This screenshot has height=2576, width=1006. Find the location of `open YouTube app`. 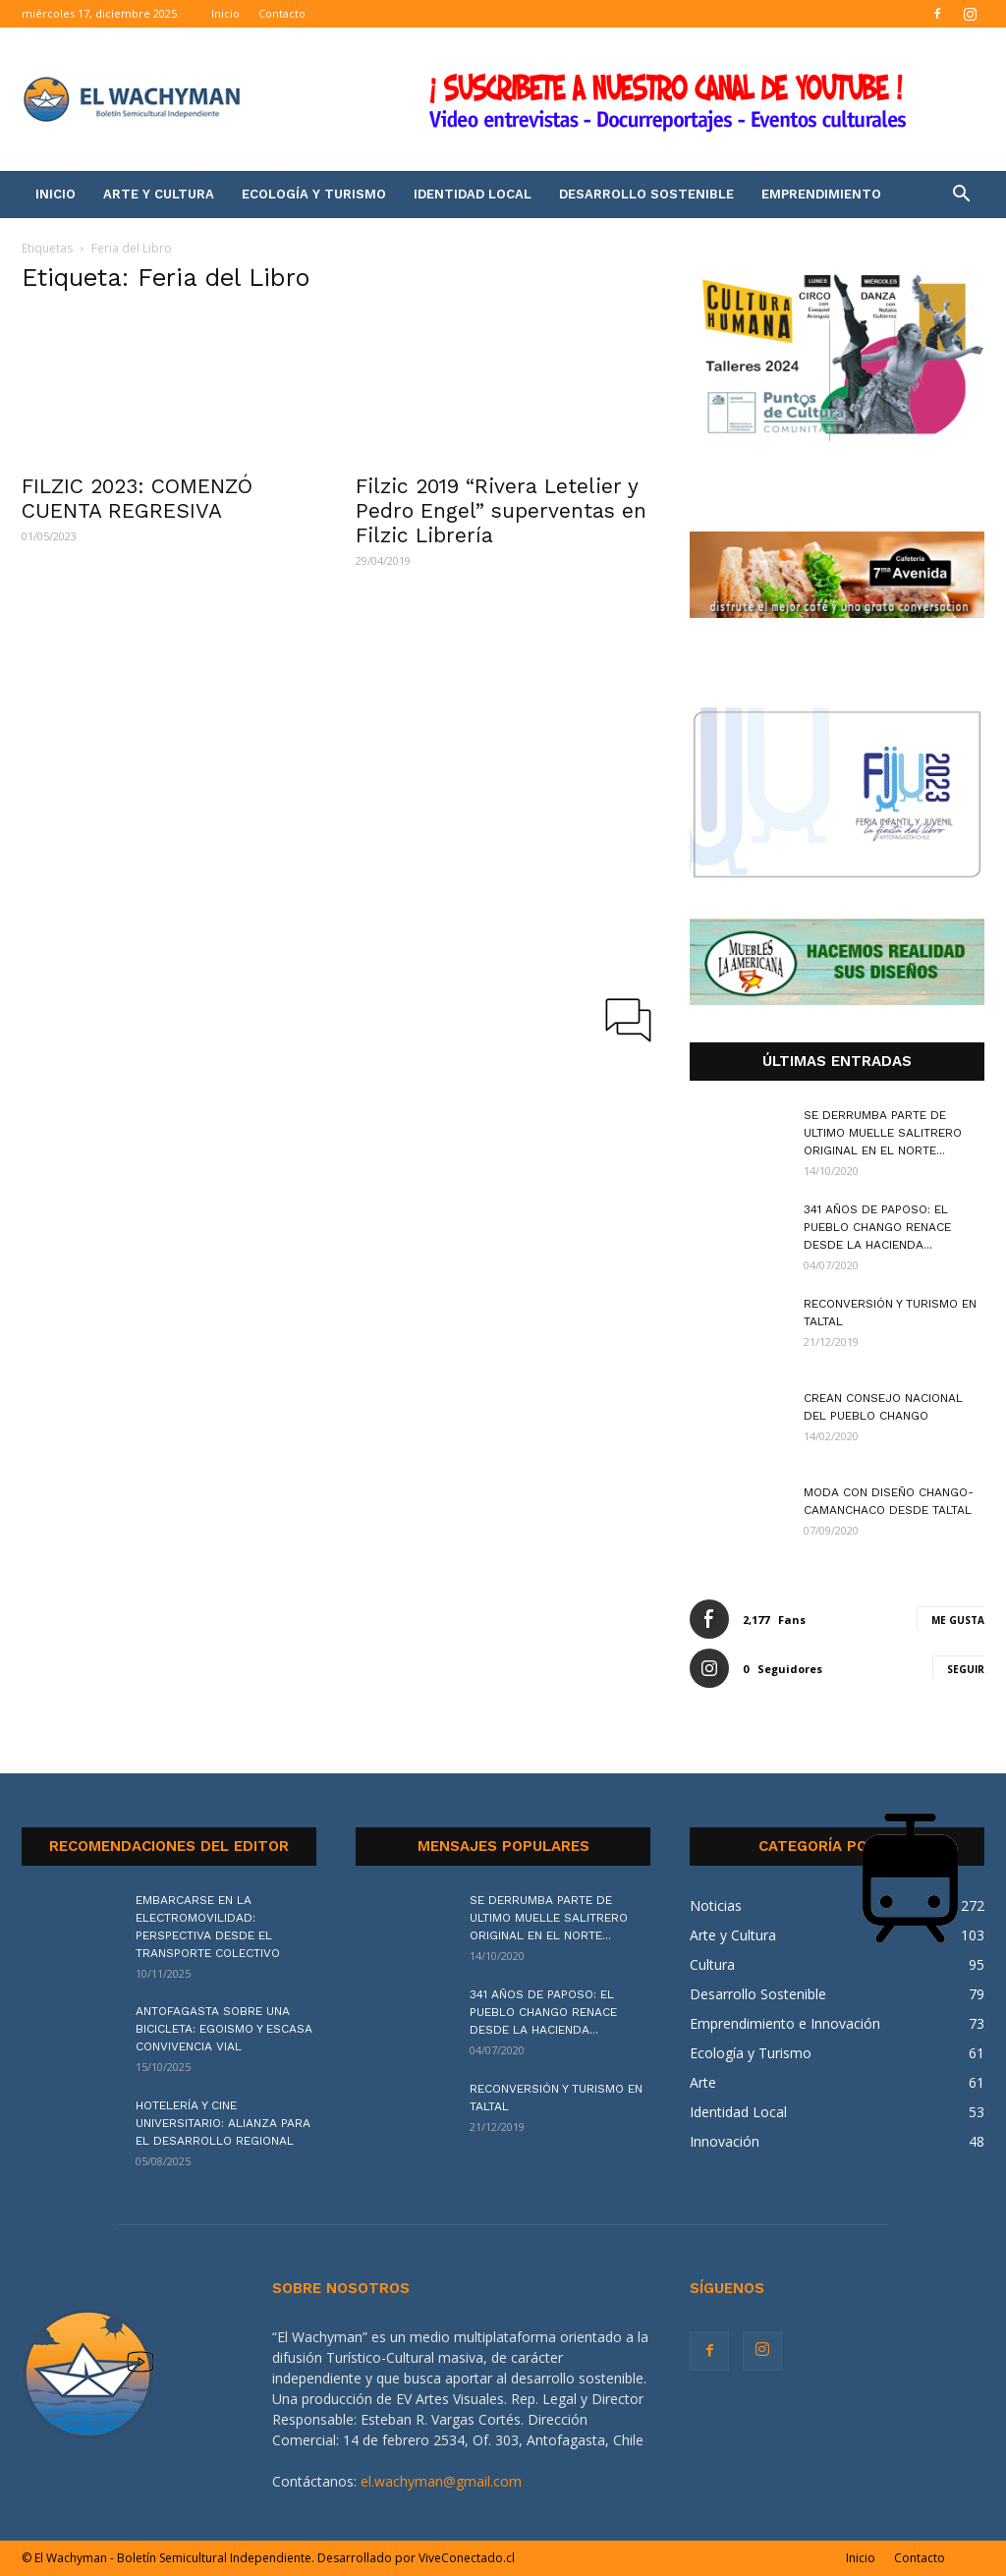

open YouTube app is located at coordinates (140, 2362).